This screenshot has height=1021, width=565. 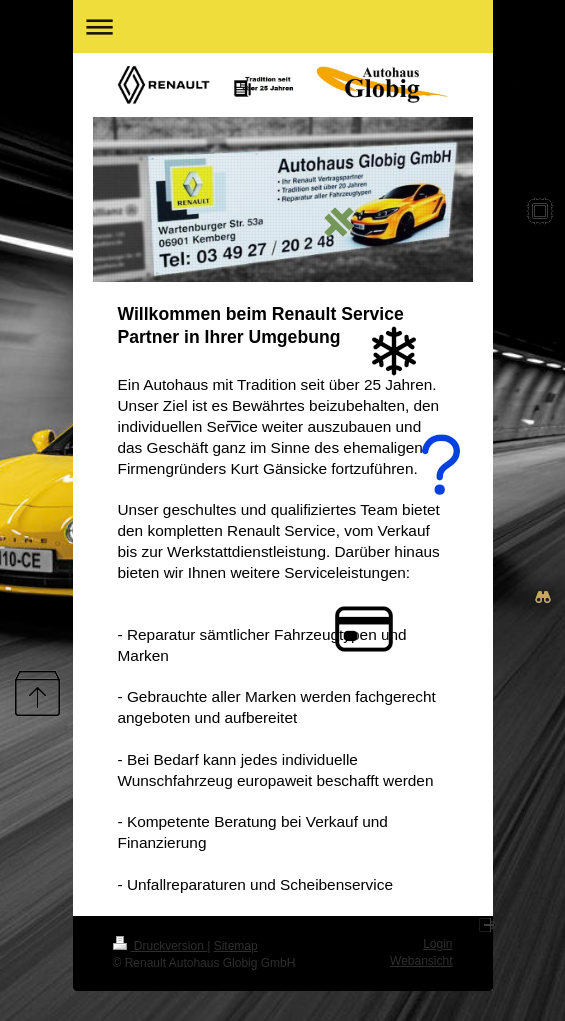 What do you see at coordinates (242, 88) in the screenshot?
I see `view news or articles` at bounding box center [242, 88].